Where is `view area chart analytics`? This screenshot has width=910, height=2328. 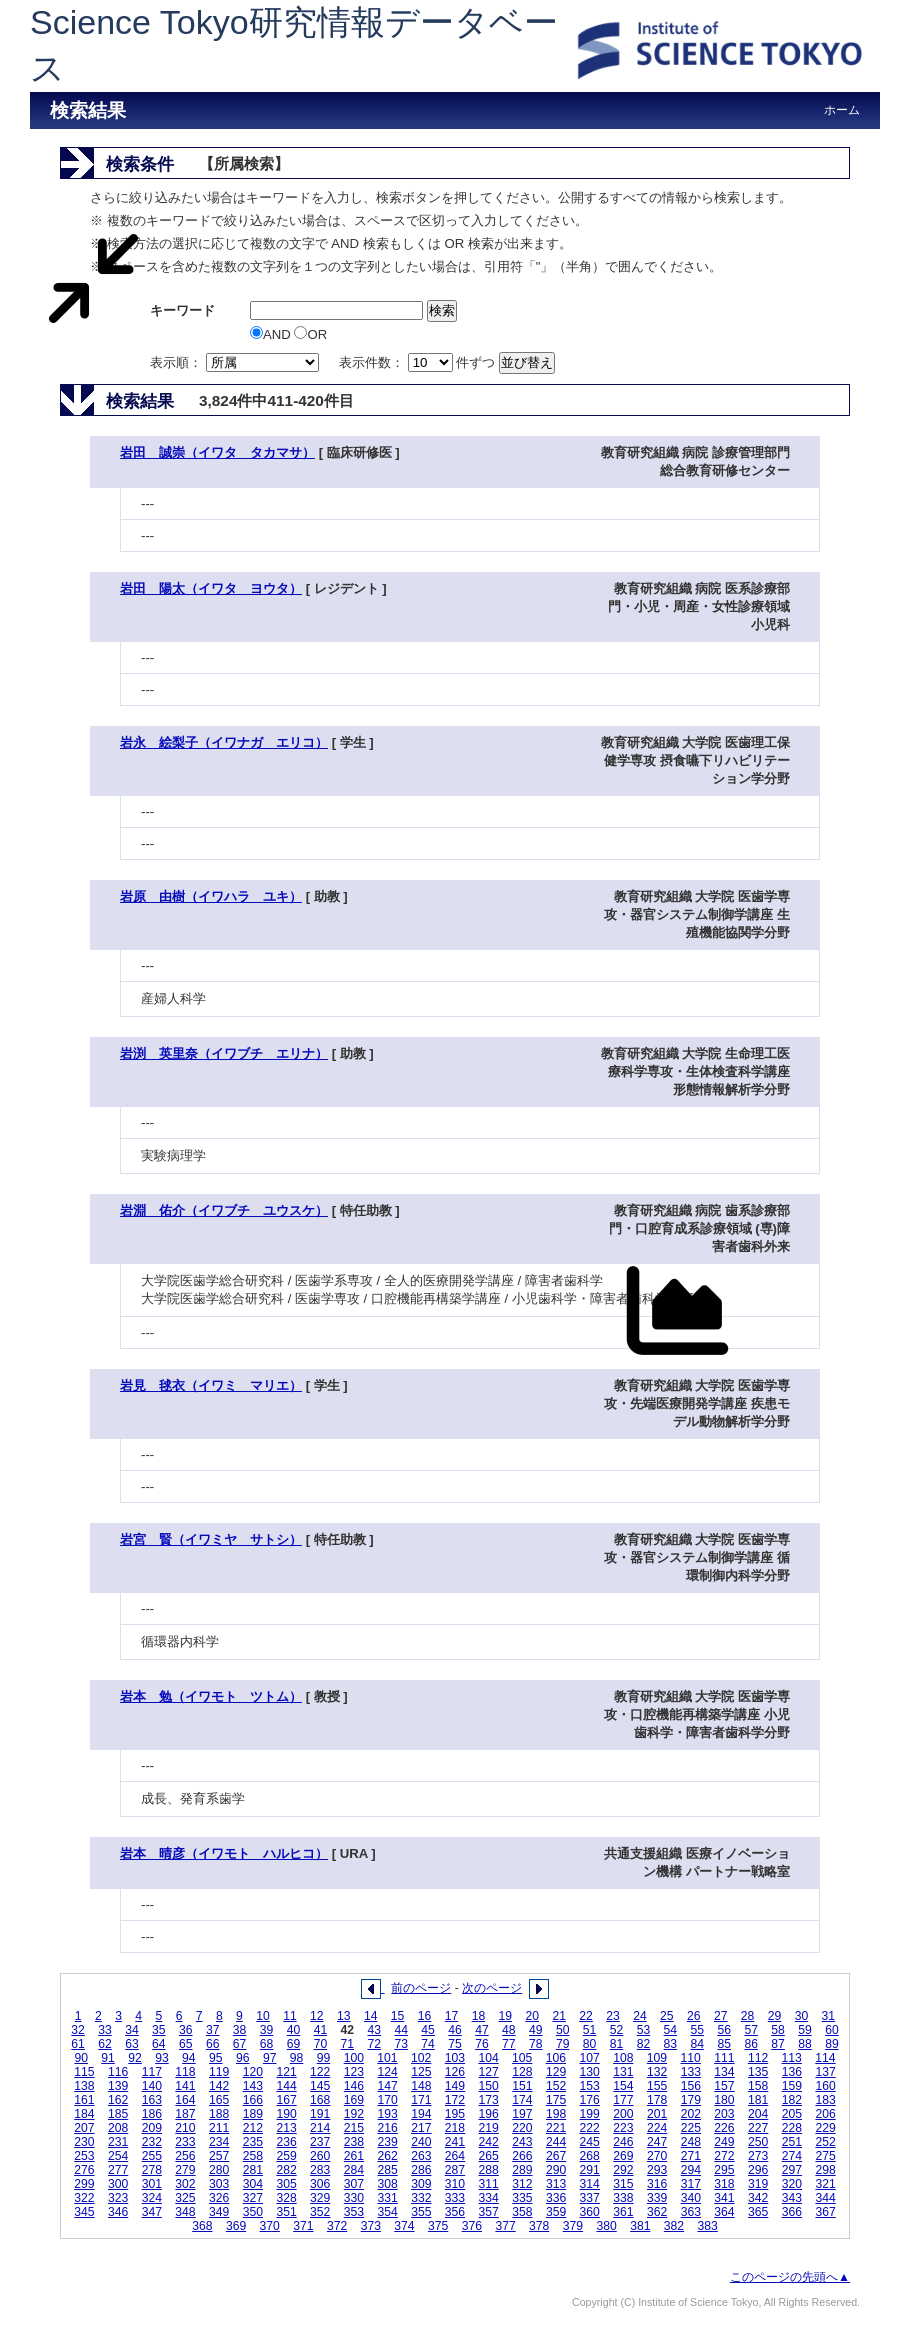 view area chart analytics is located at coordinates (677, 1310).